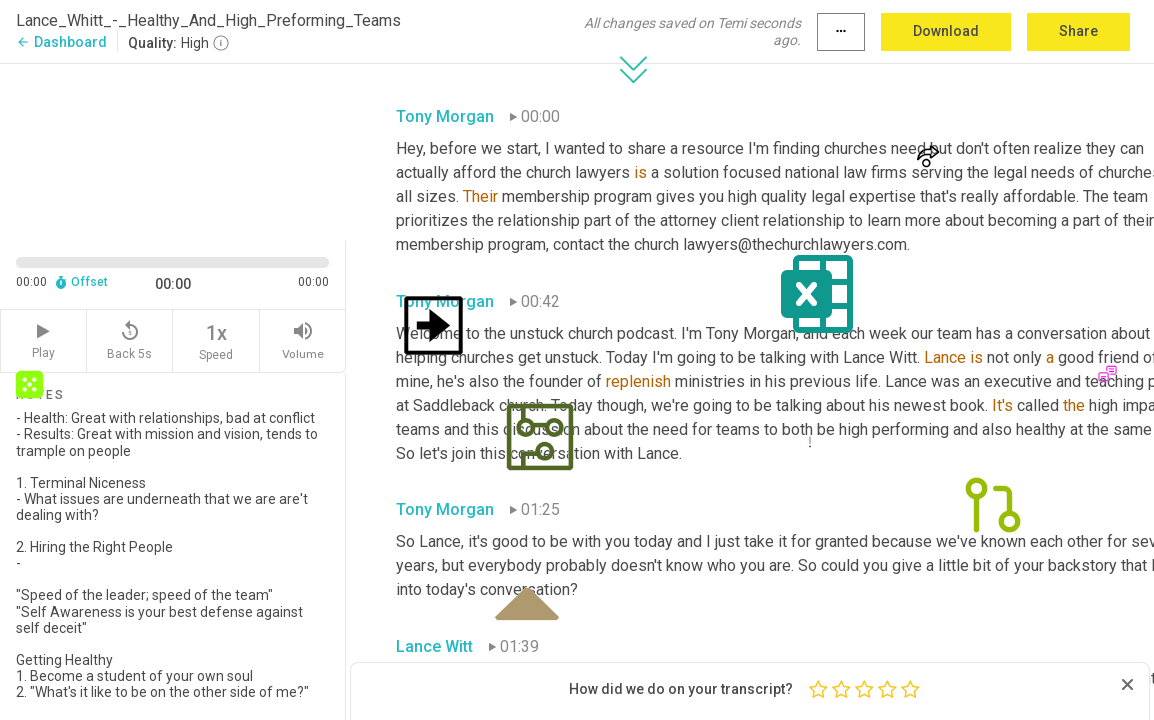  I want to click on open Microsoft Excel, so click(820, 294).